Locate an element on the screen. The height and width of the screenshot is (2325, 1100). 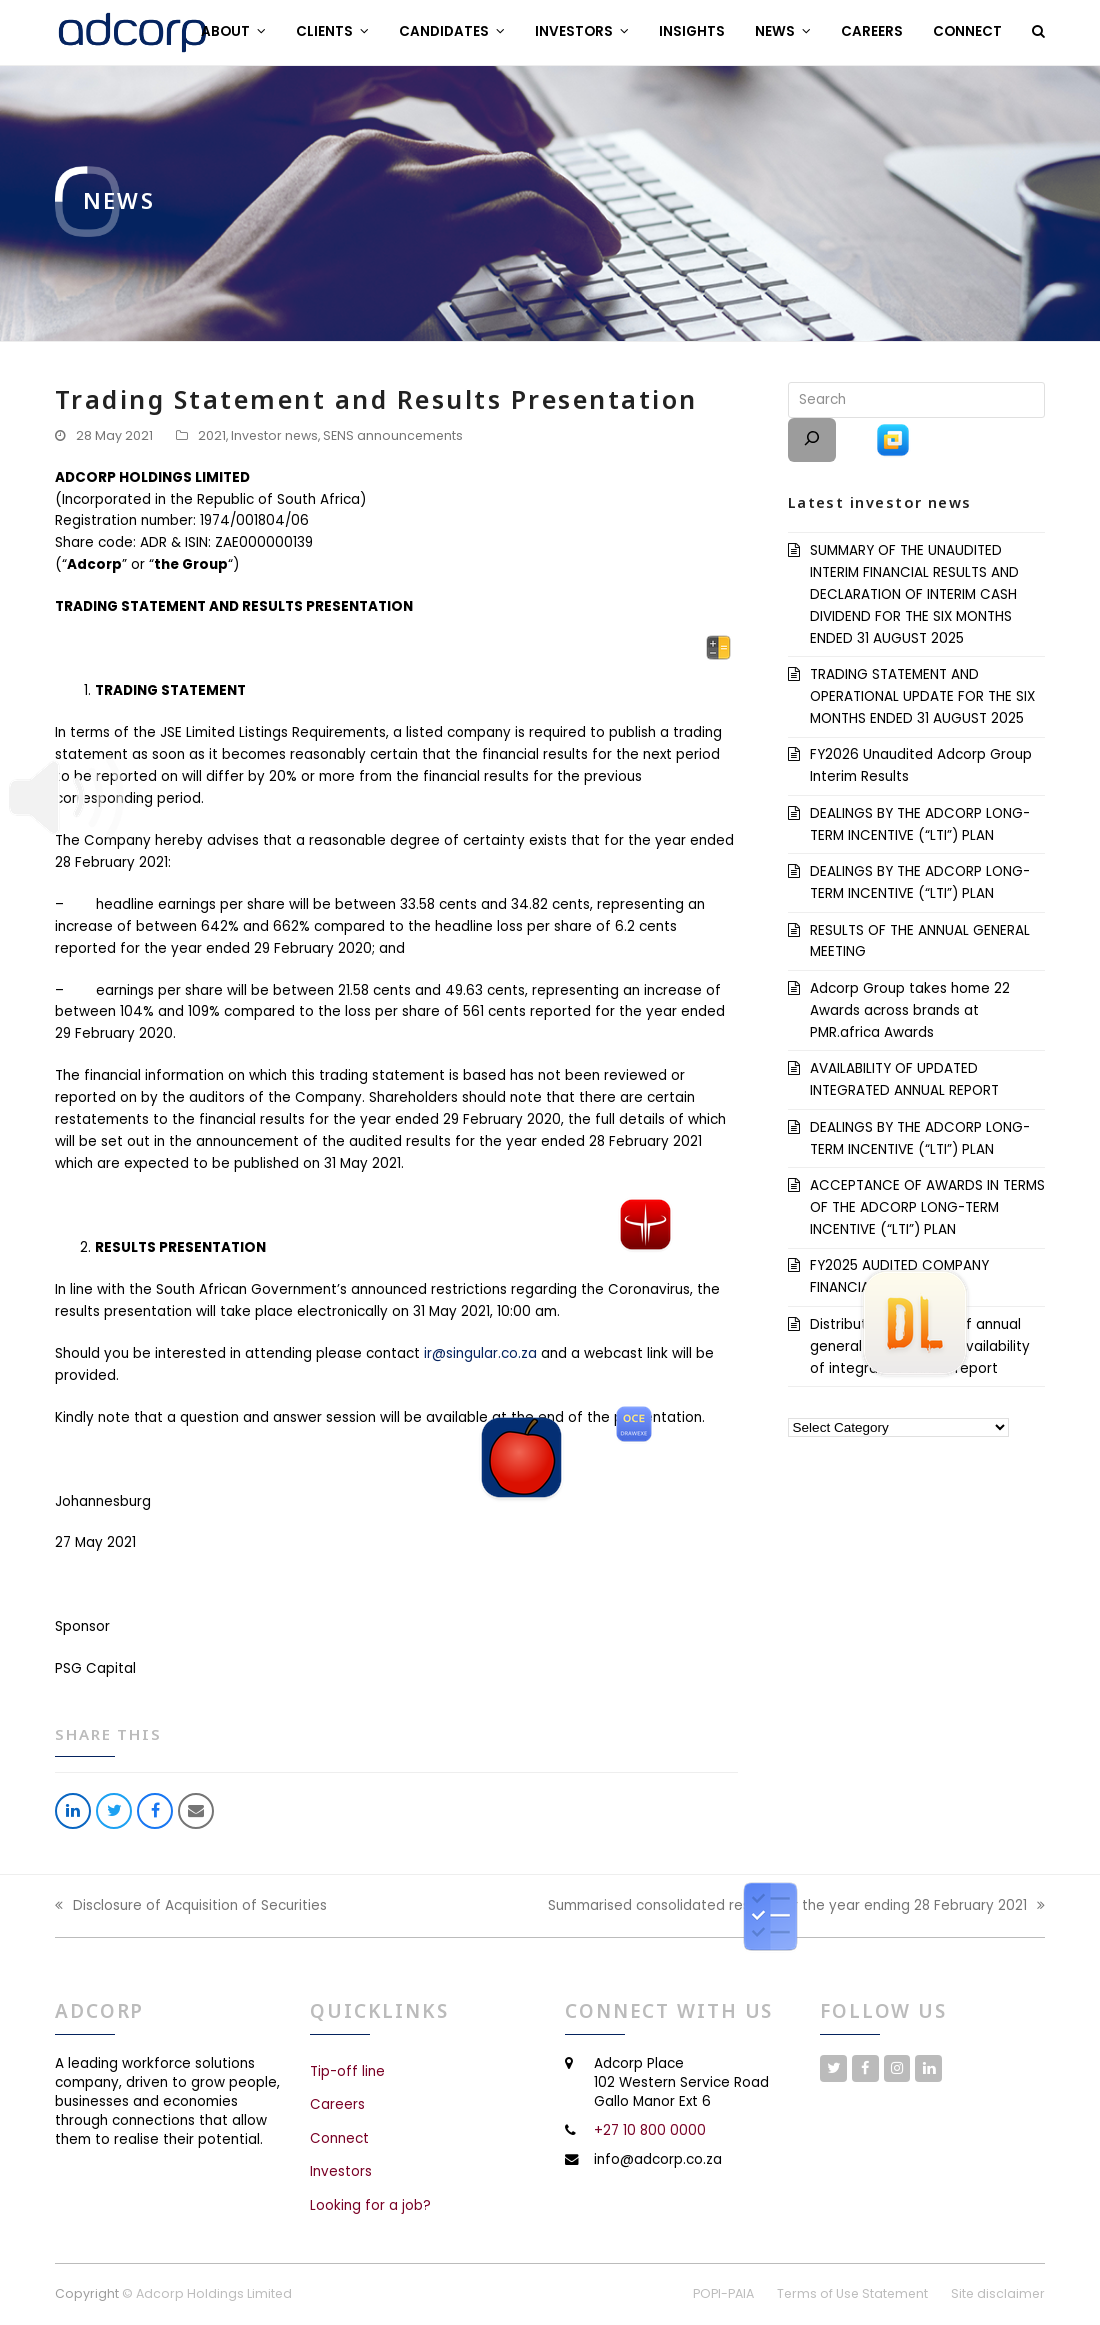
open the GNOME To Do task manager app is located at coordinates (770, 1916).